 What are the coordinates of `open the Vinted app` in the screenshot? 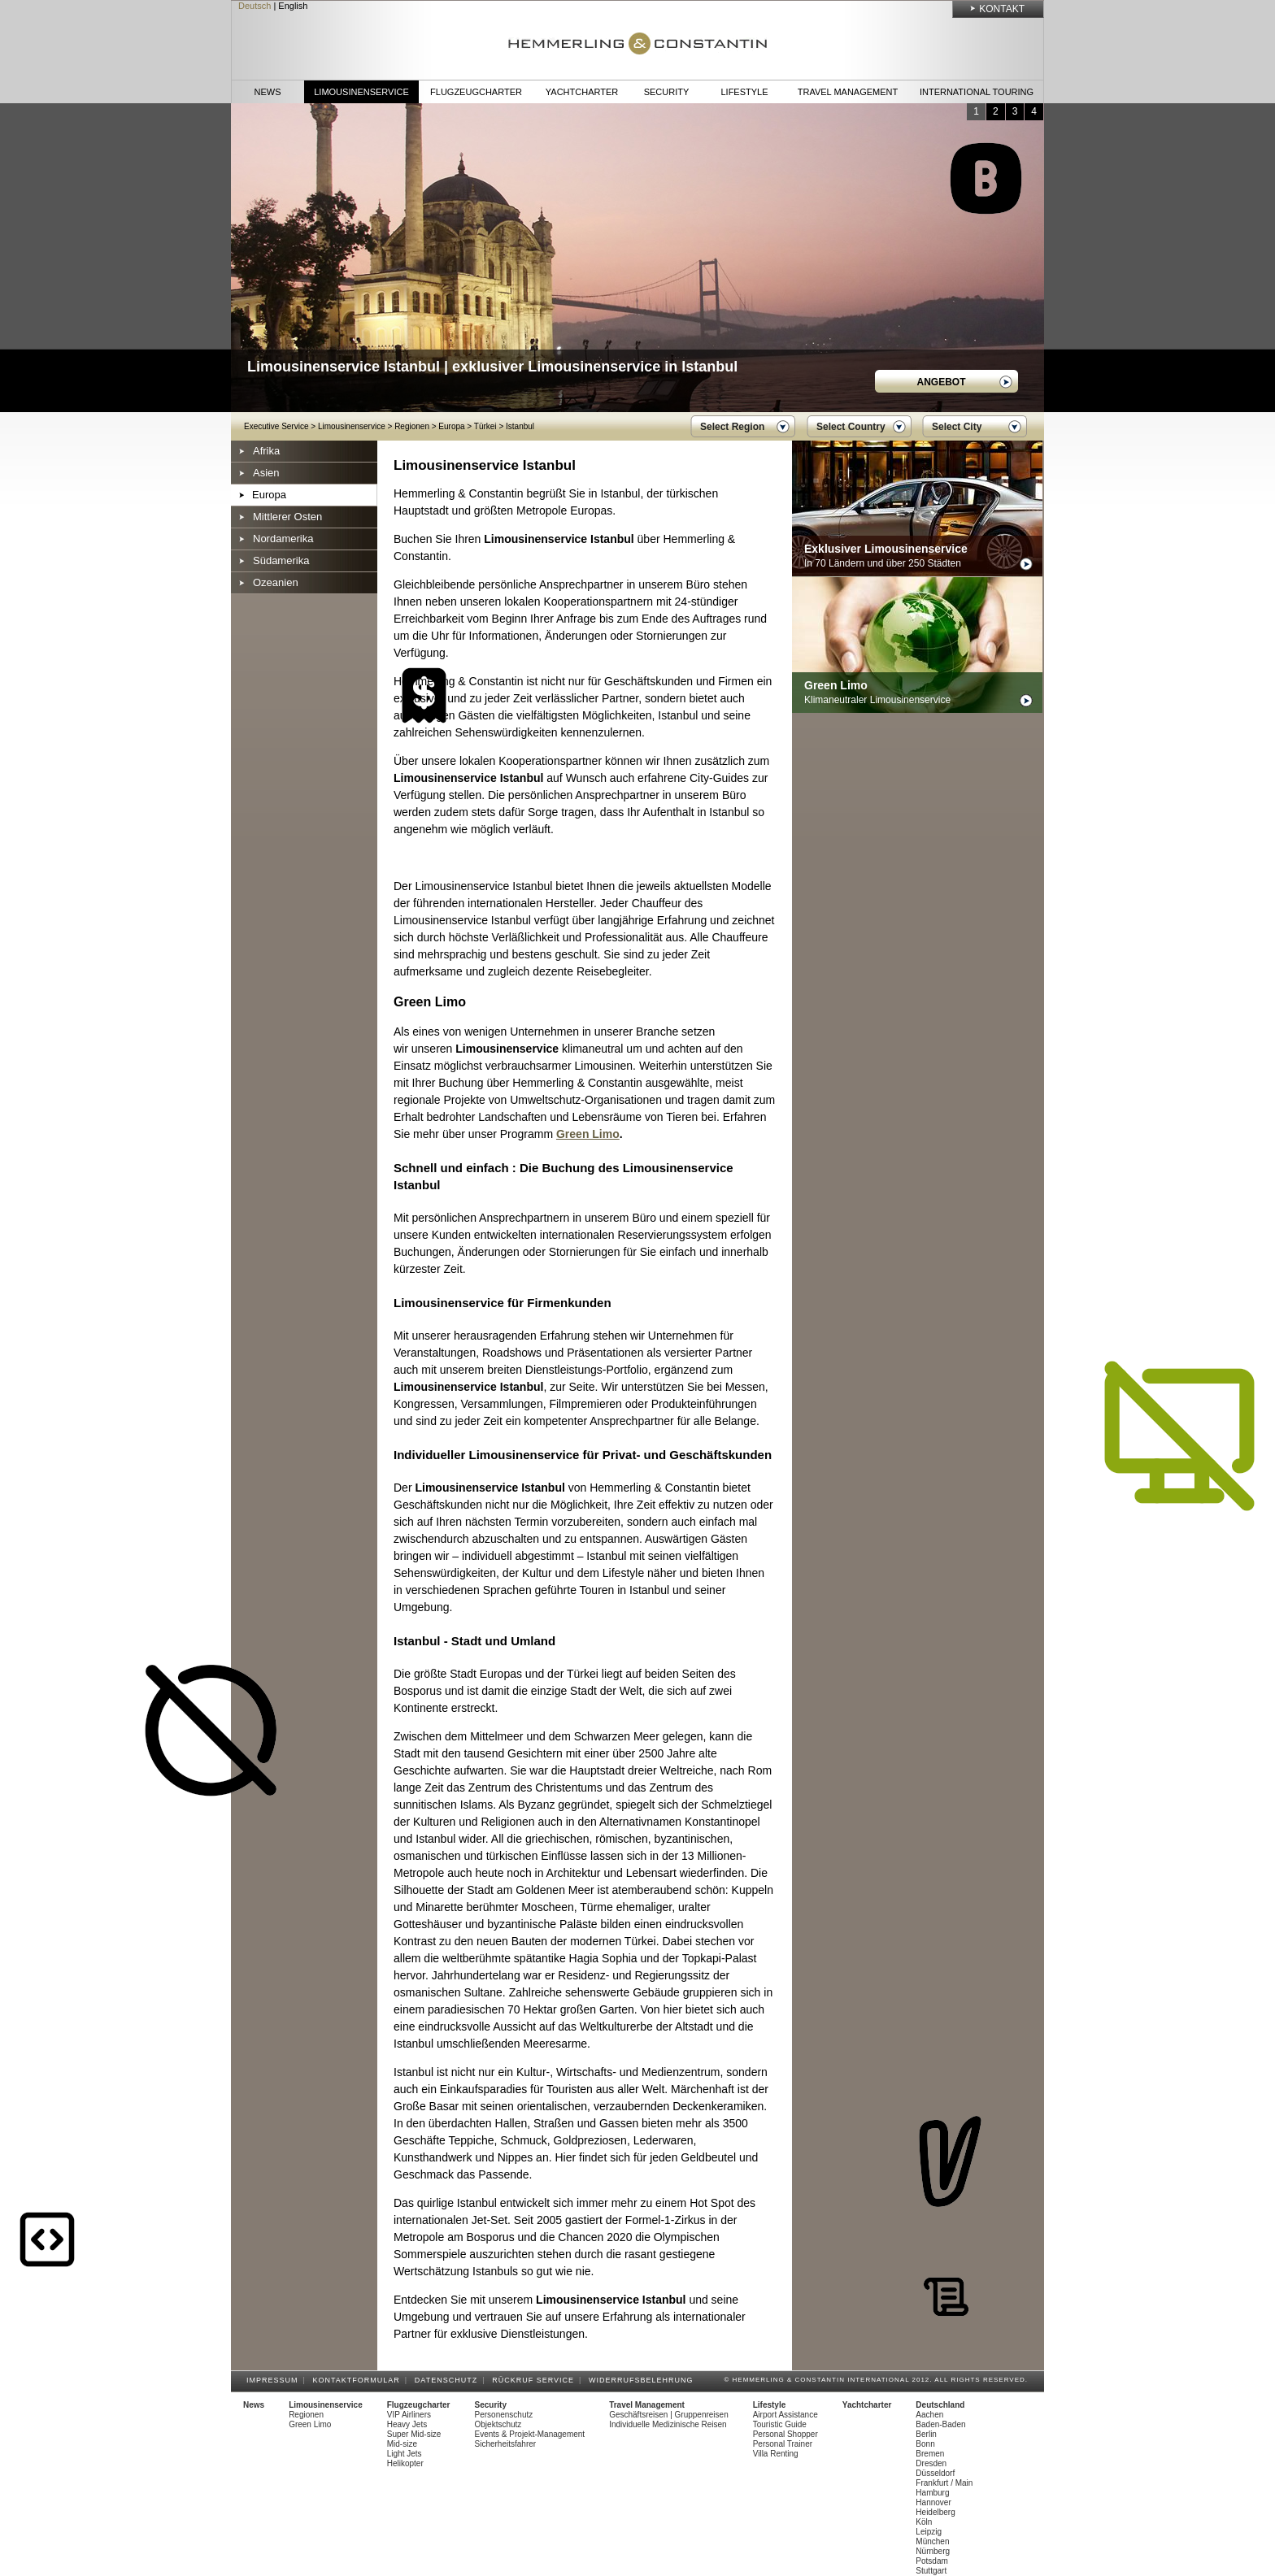 It's located at (948, 2161).